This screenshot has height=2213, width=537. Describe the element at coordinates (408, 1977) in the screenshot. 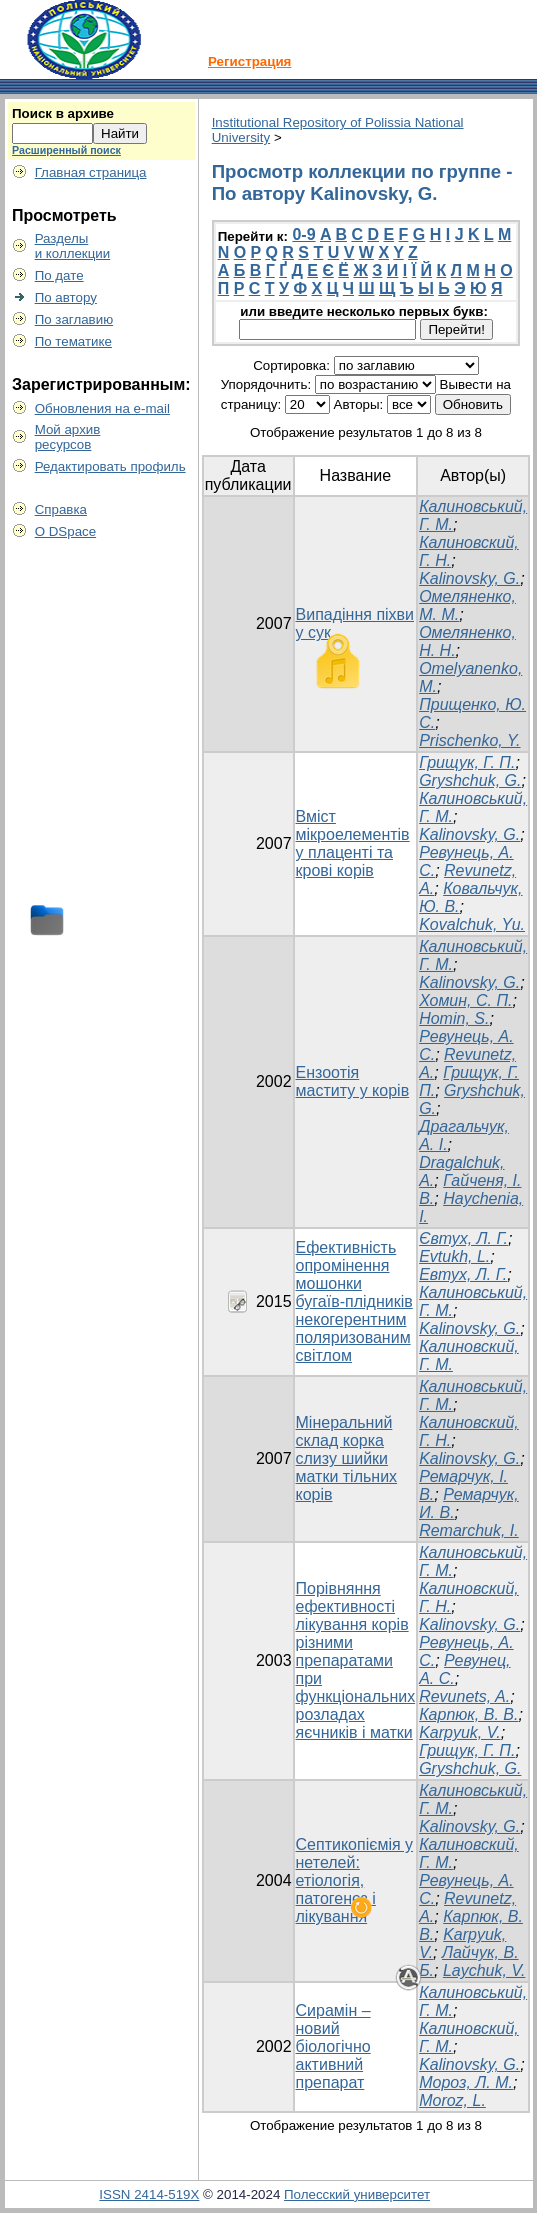

I see `check for available software updates` at that location.